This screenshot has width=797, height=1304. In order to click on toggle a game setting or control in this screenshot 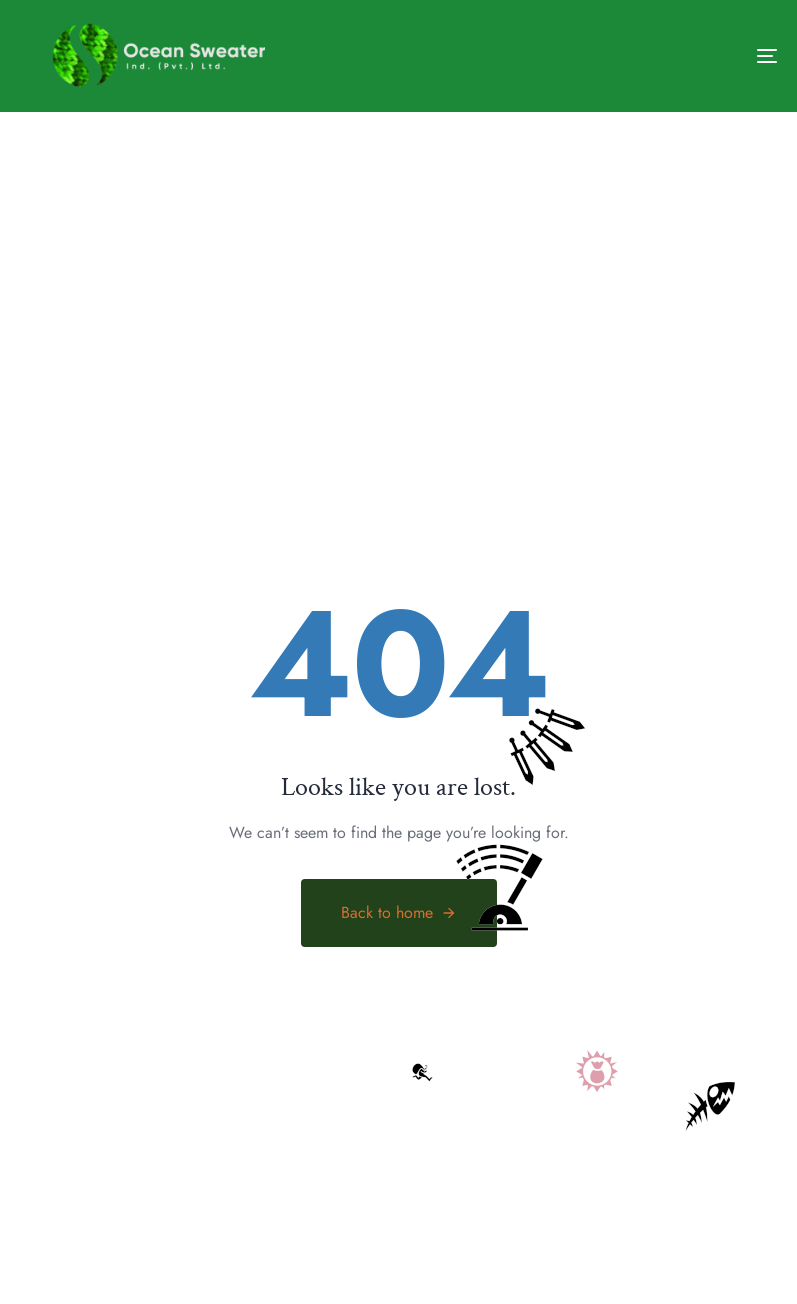, I will do `click(500, 886)`.